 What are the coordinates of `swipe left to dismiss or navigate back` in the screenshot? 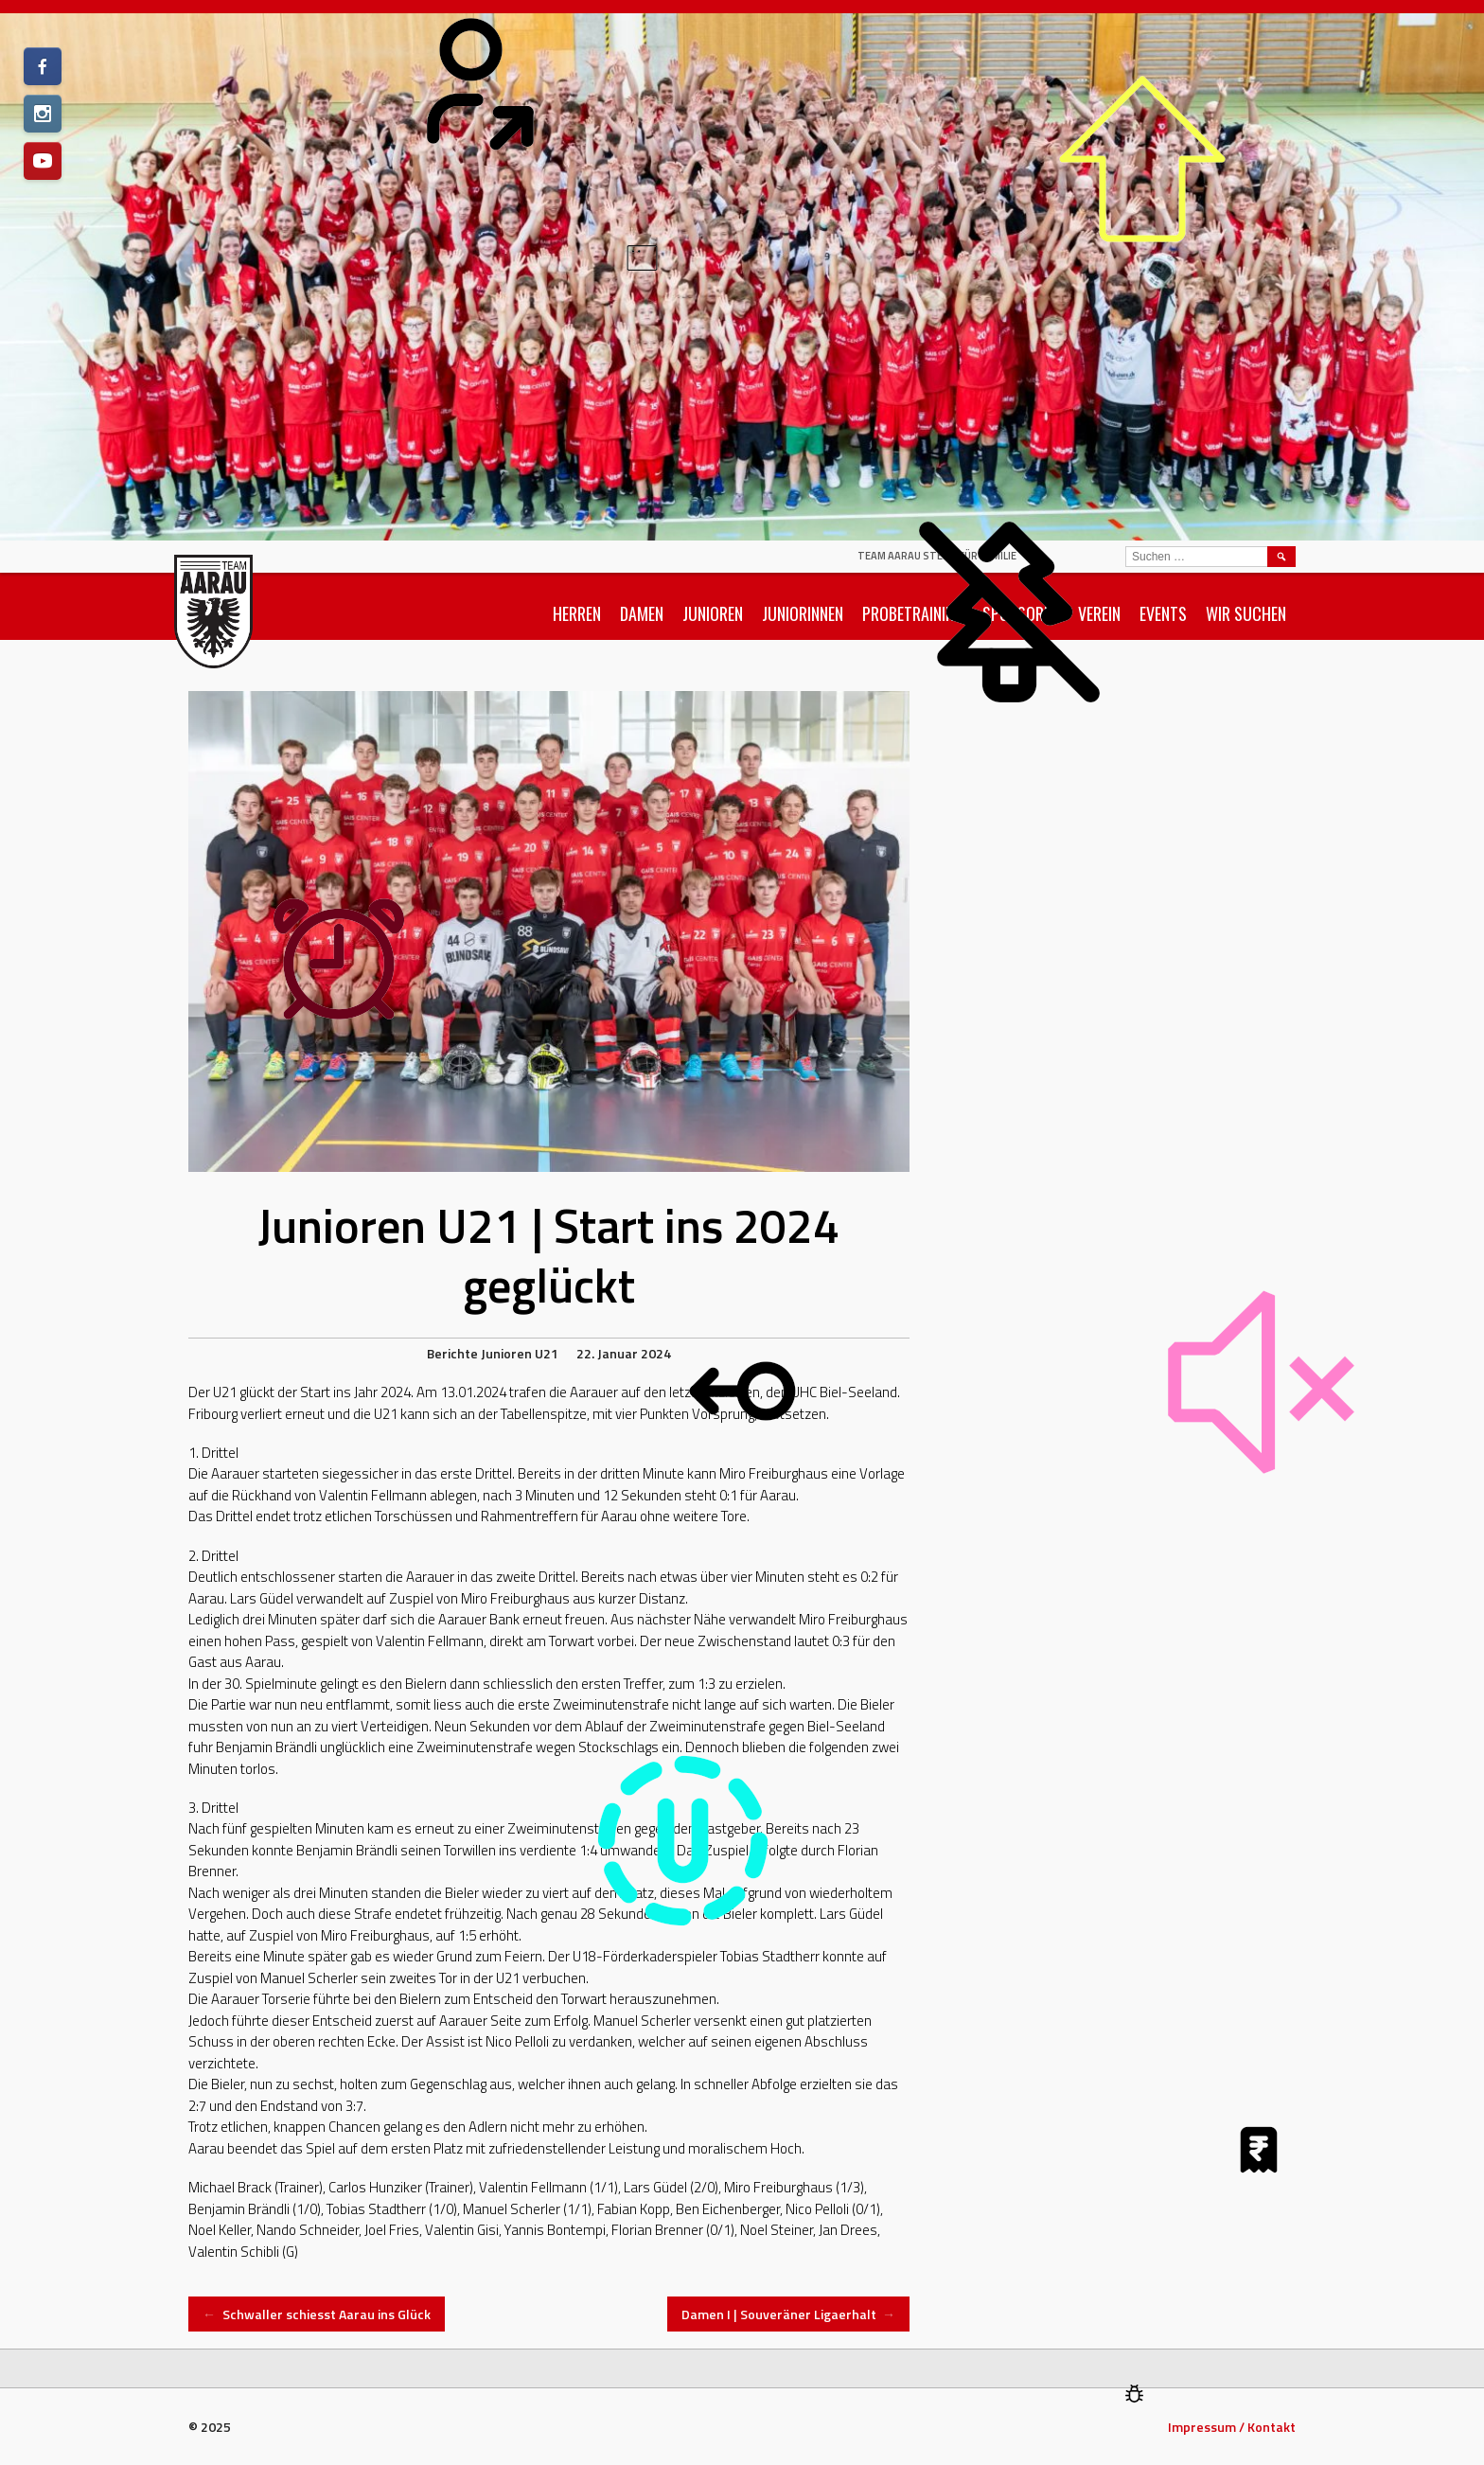 It's located at (742, 1391).